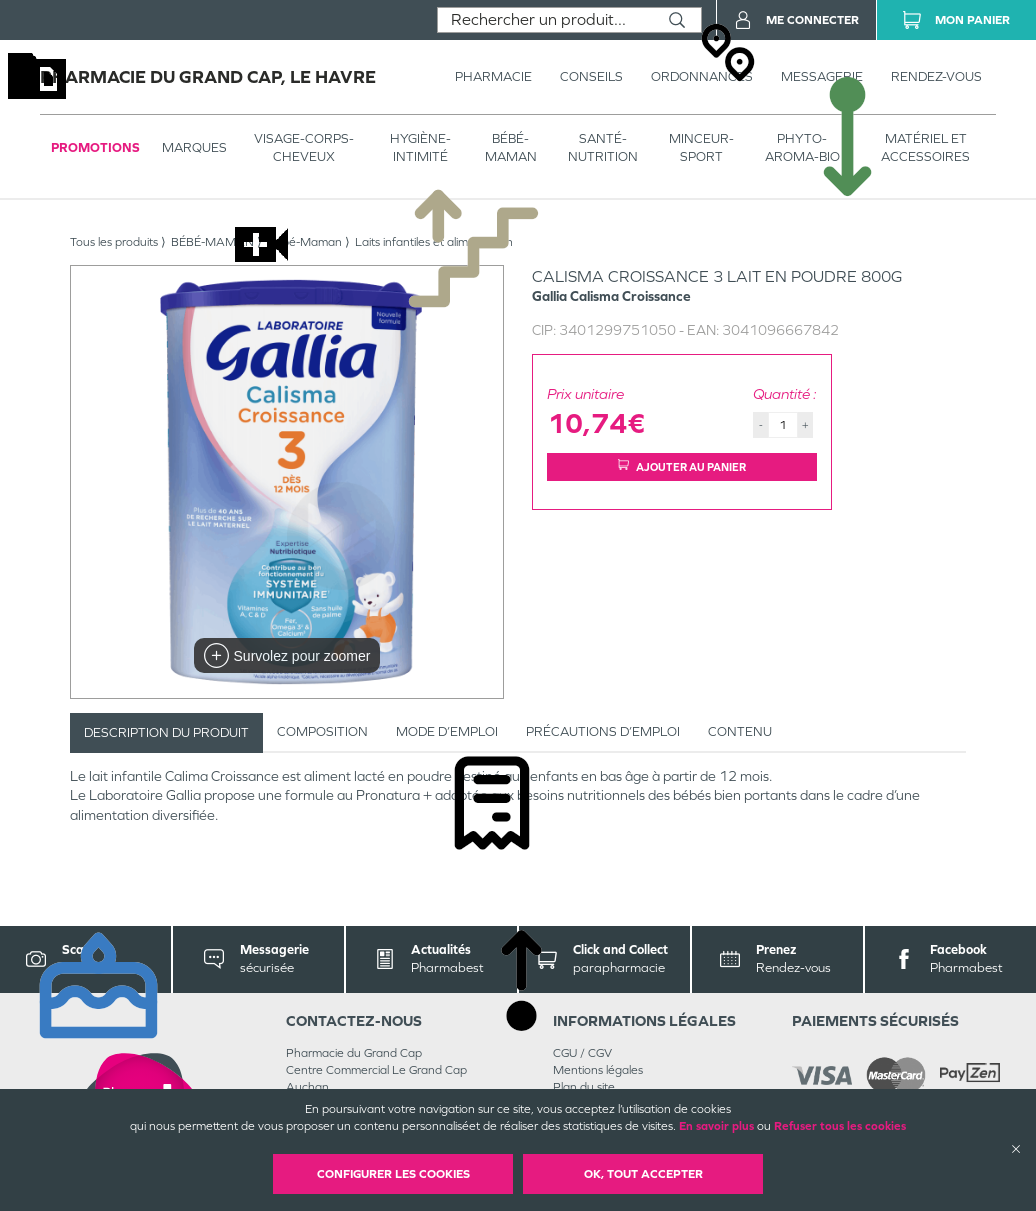  I want to click on go up to the next floor, so click(473, 248).